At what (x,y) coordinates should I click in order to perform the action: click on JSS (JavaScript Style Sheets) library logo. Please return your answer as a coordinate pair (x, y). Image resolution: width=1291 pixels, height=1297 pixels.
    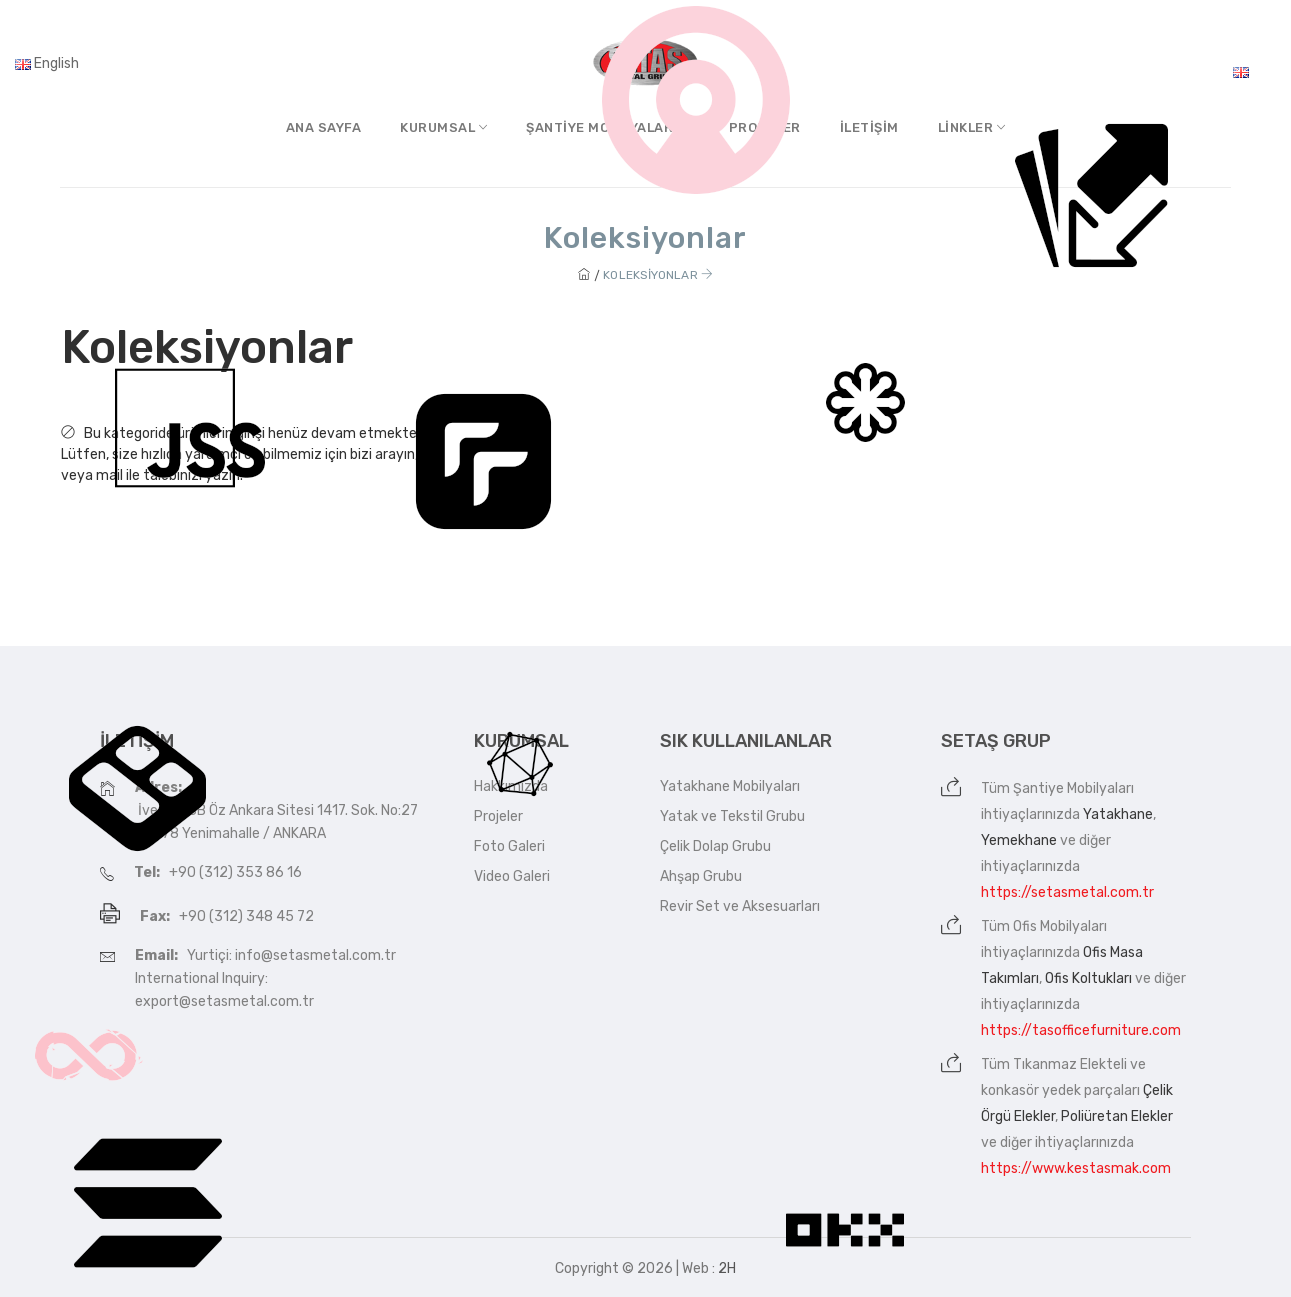
    Looking at the image, I should click on (190, 428).